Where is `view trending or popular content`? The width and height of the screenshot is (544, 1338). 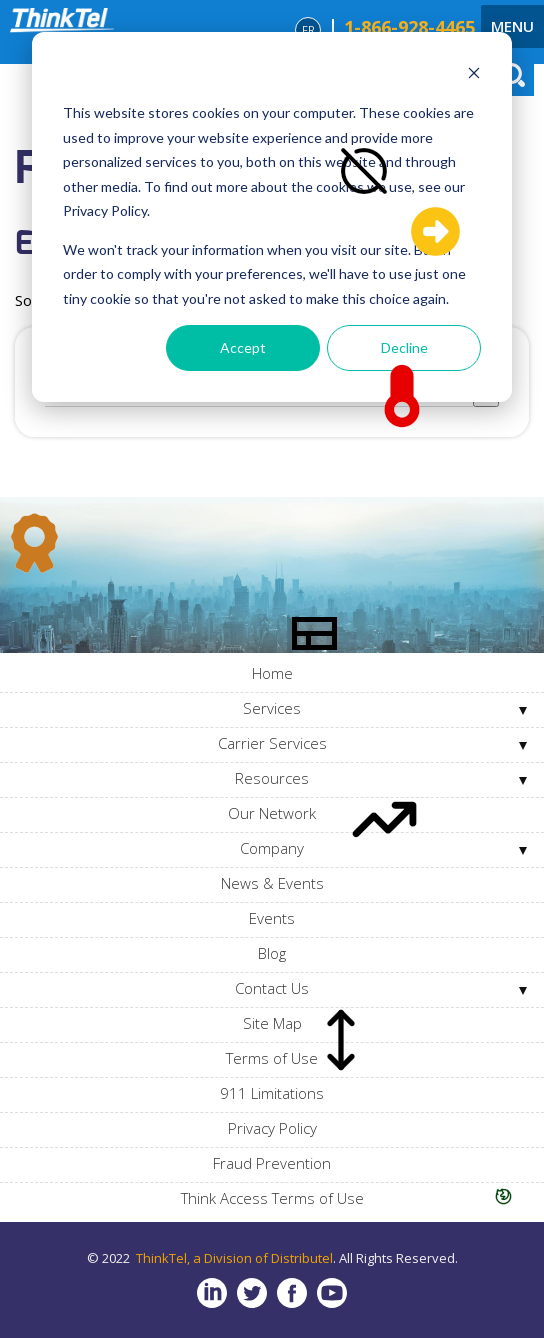
view trending or popular content is located at coordinates (384, 819).